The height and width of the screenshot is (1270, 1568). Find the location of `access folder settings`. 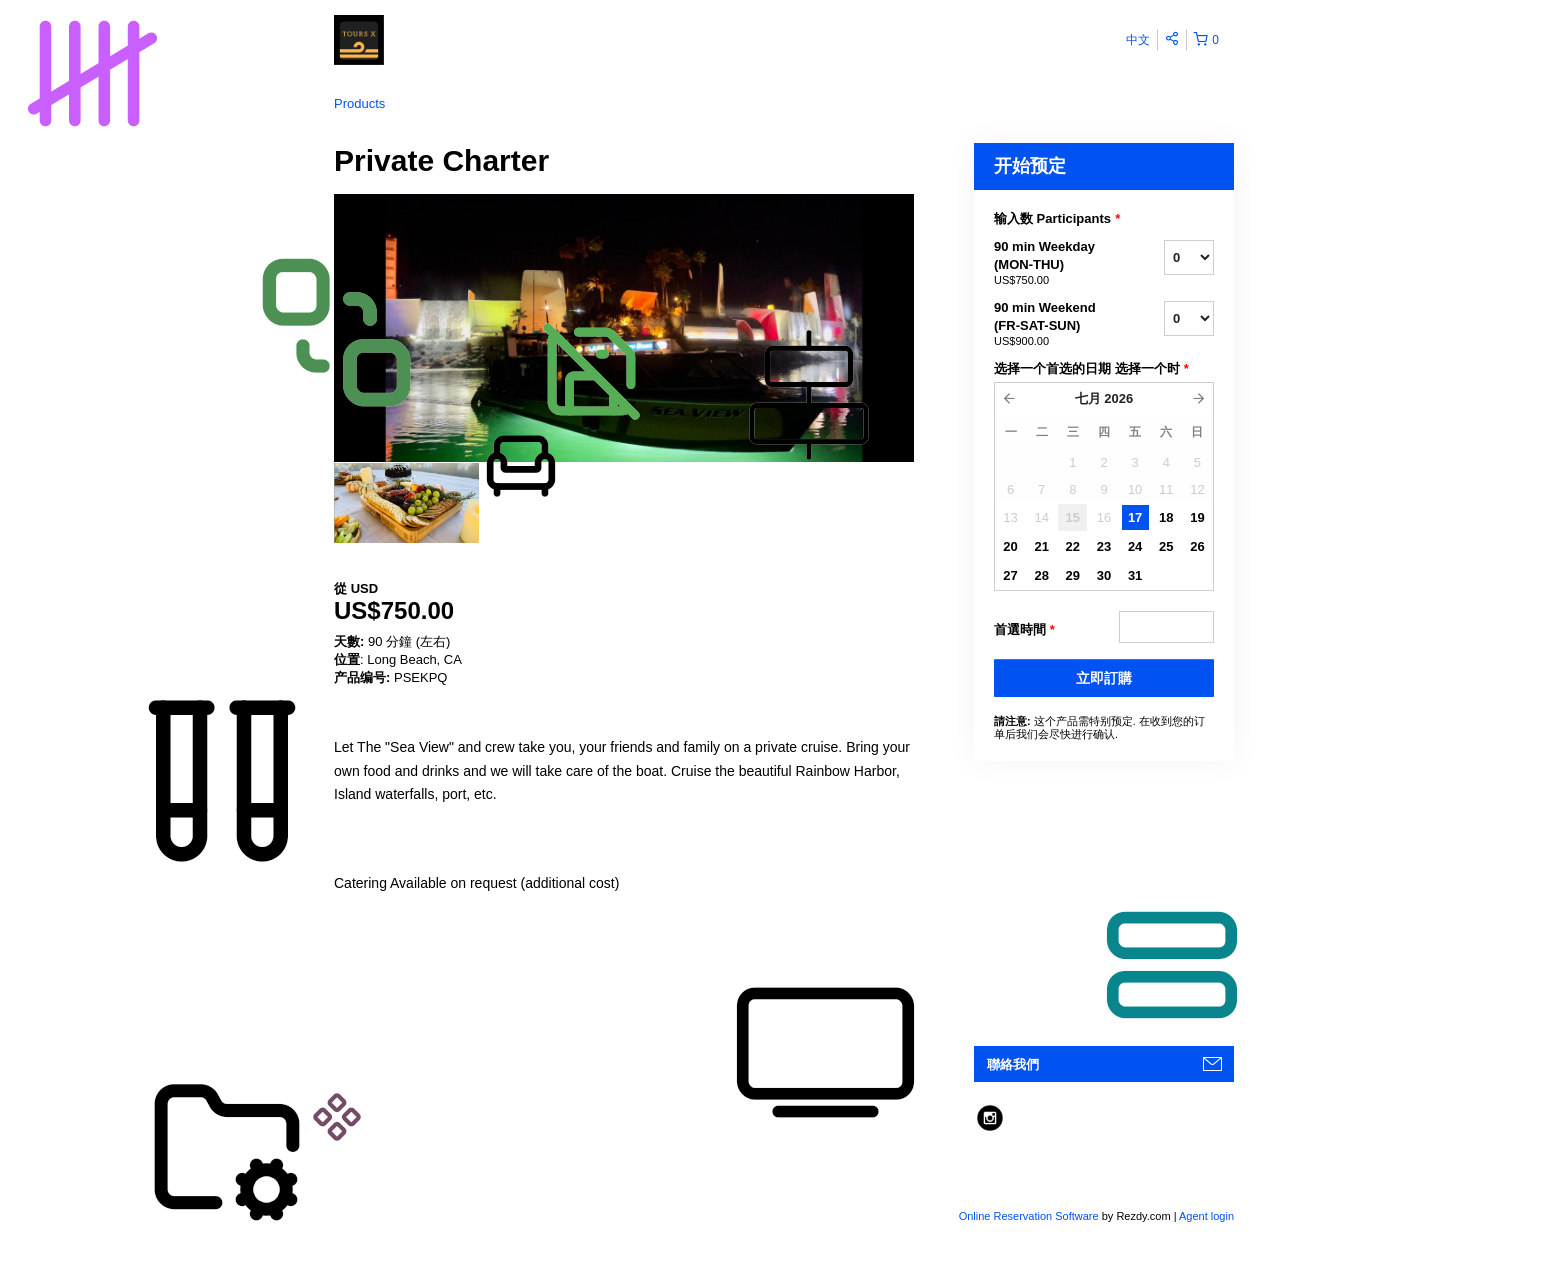

access folder settings is located at coordinates (227, 1150).